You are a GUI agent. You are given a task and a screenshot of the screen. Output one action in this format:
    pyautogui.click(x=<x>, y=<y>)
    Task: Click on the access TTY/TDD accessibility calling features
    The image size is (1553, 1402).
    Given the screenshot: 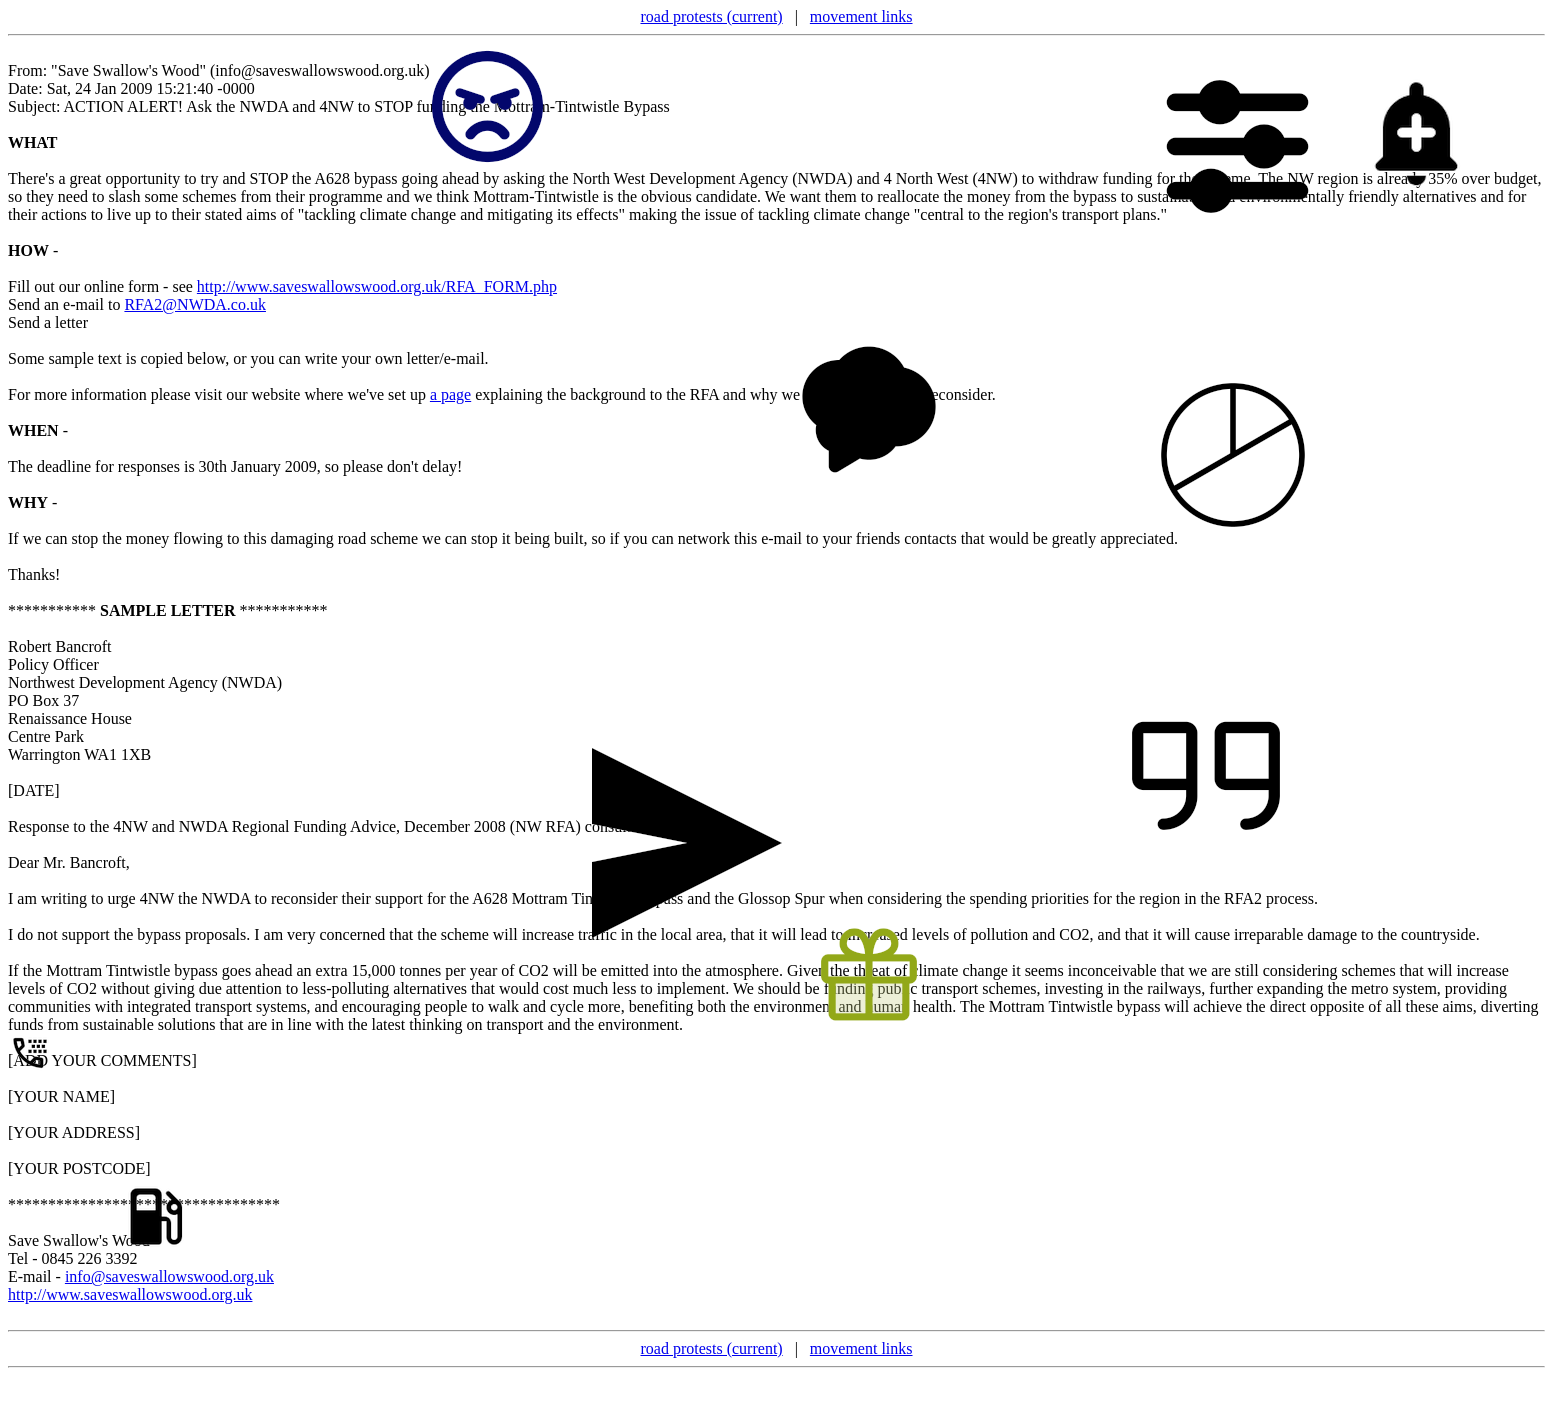 What is the action you would take?
    pyautogui.click(x=30, y=1053)
    